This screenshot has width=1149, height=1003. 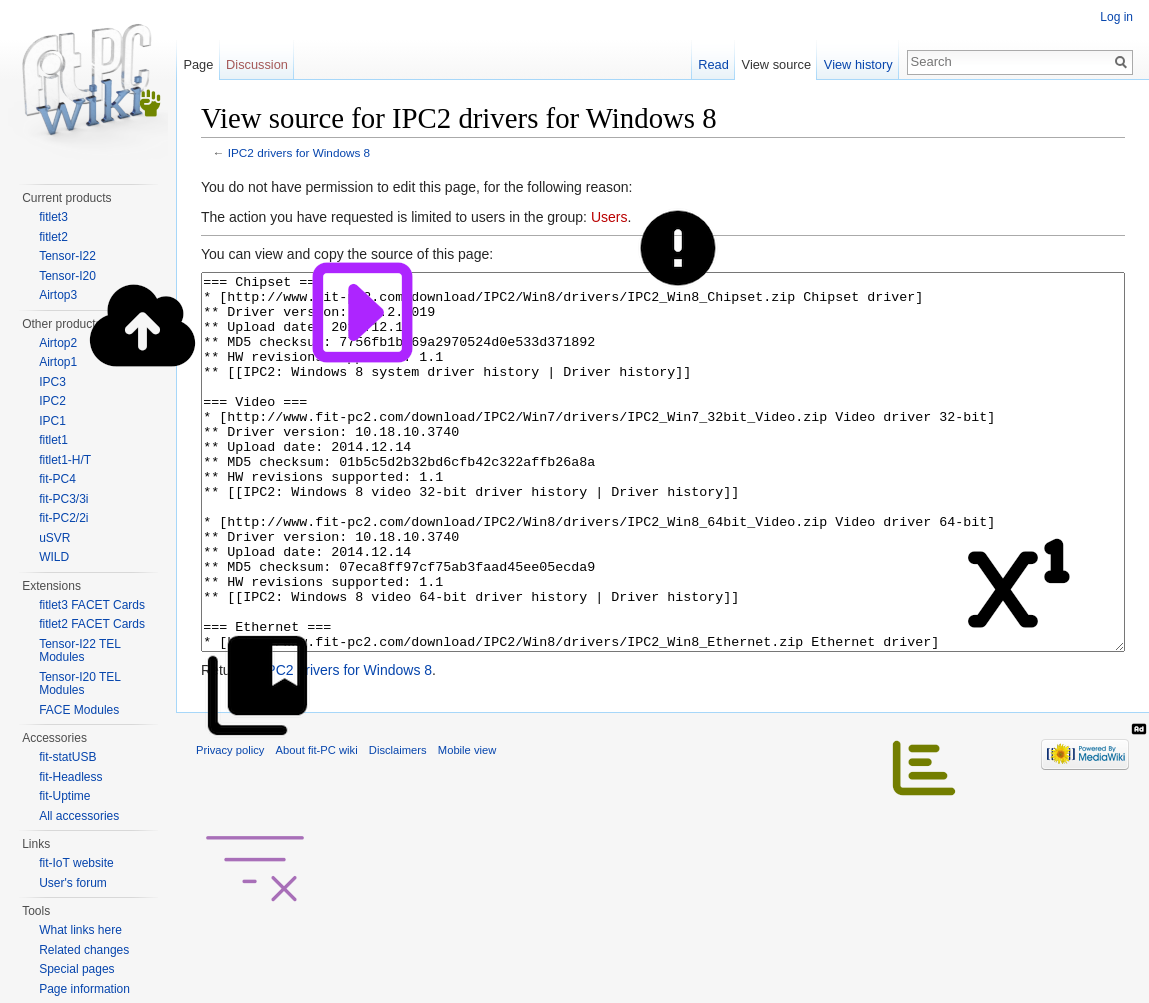 What do you see at coordinates (924, 768) in the screenshot?
I see `view analytics or statistics` at bounding box center [924, 768].